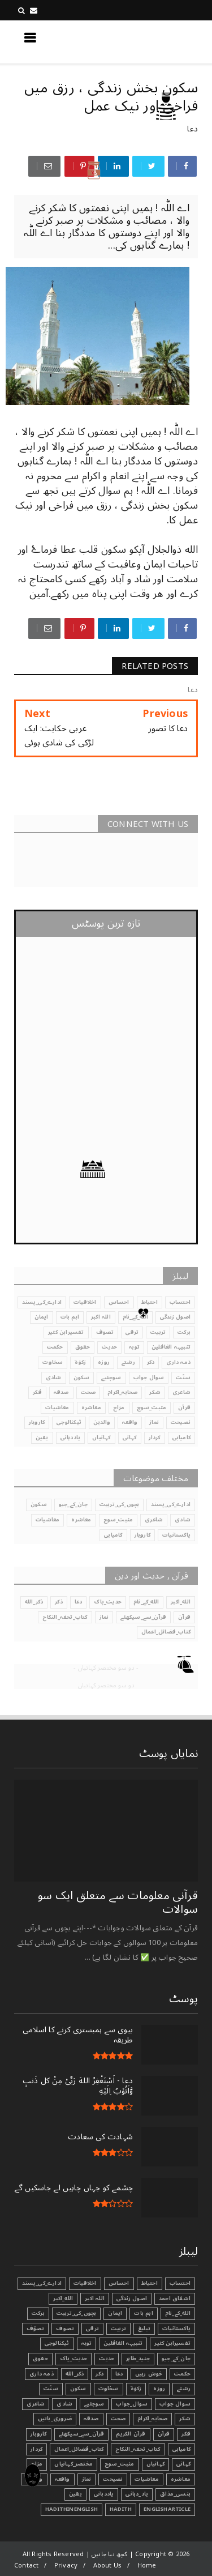 Image resolution: width=212 pixels, height=2576 pixels. I want to click on select a playful or childlike avatar accessory, so click(185, 1664).